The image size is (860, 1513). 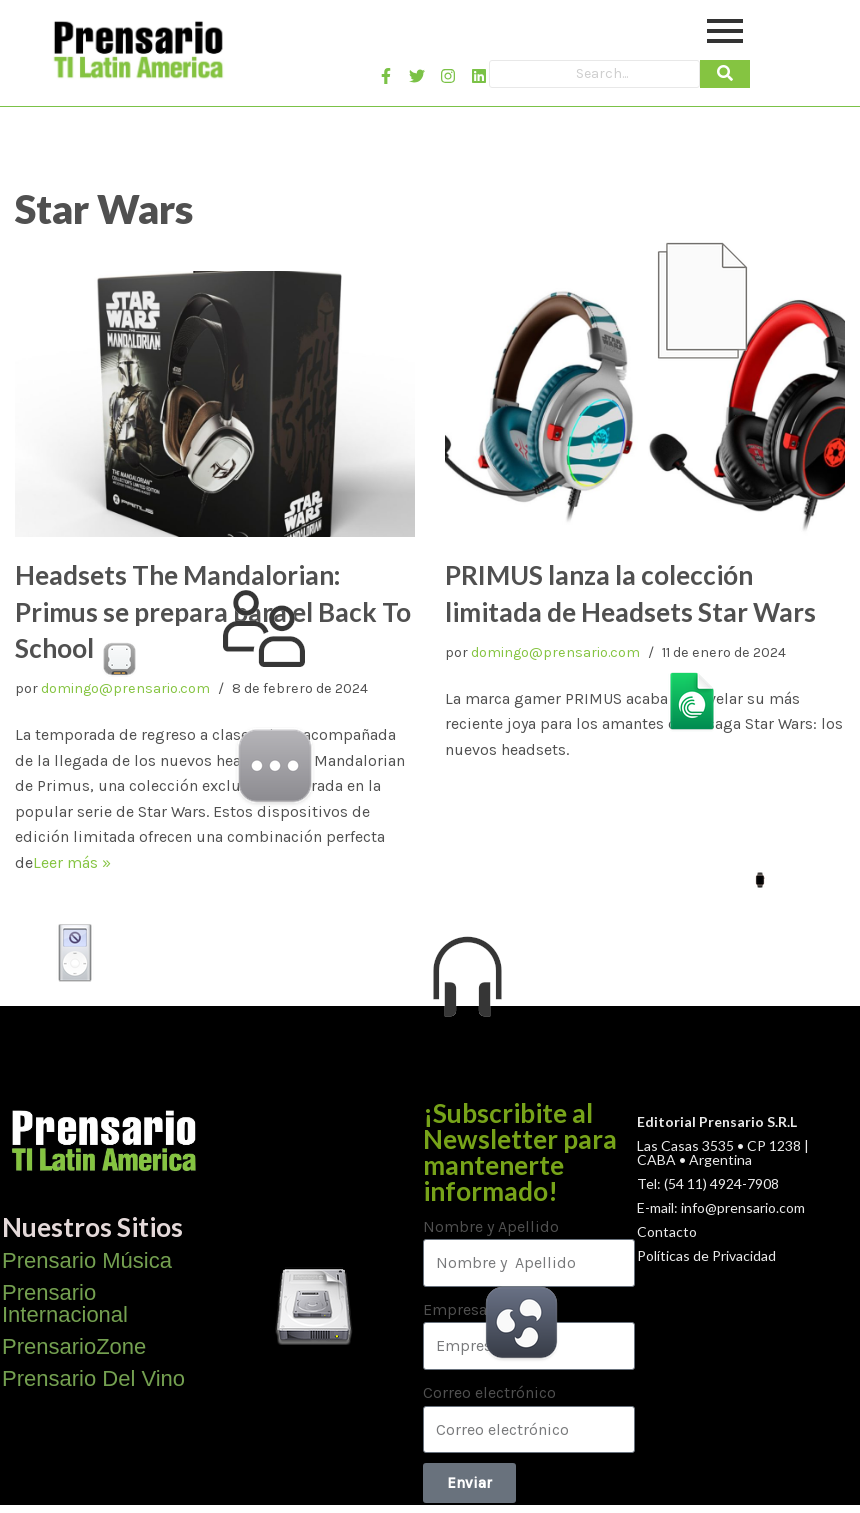 What do you see at coordinates (703, 301) in the screenshot?
I see `copy file to clipboard` at bounding box center [703, 301].